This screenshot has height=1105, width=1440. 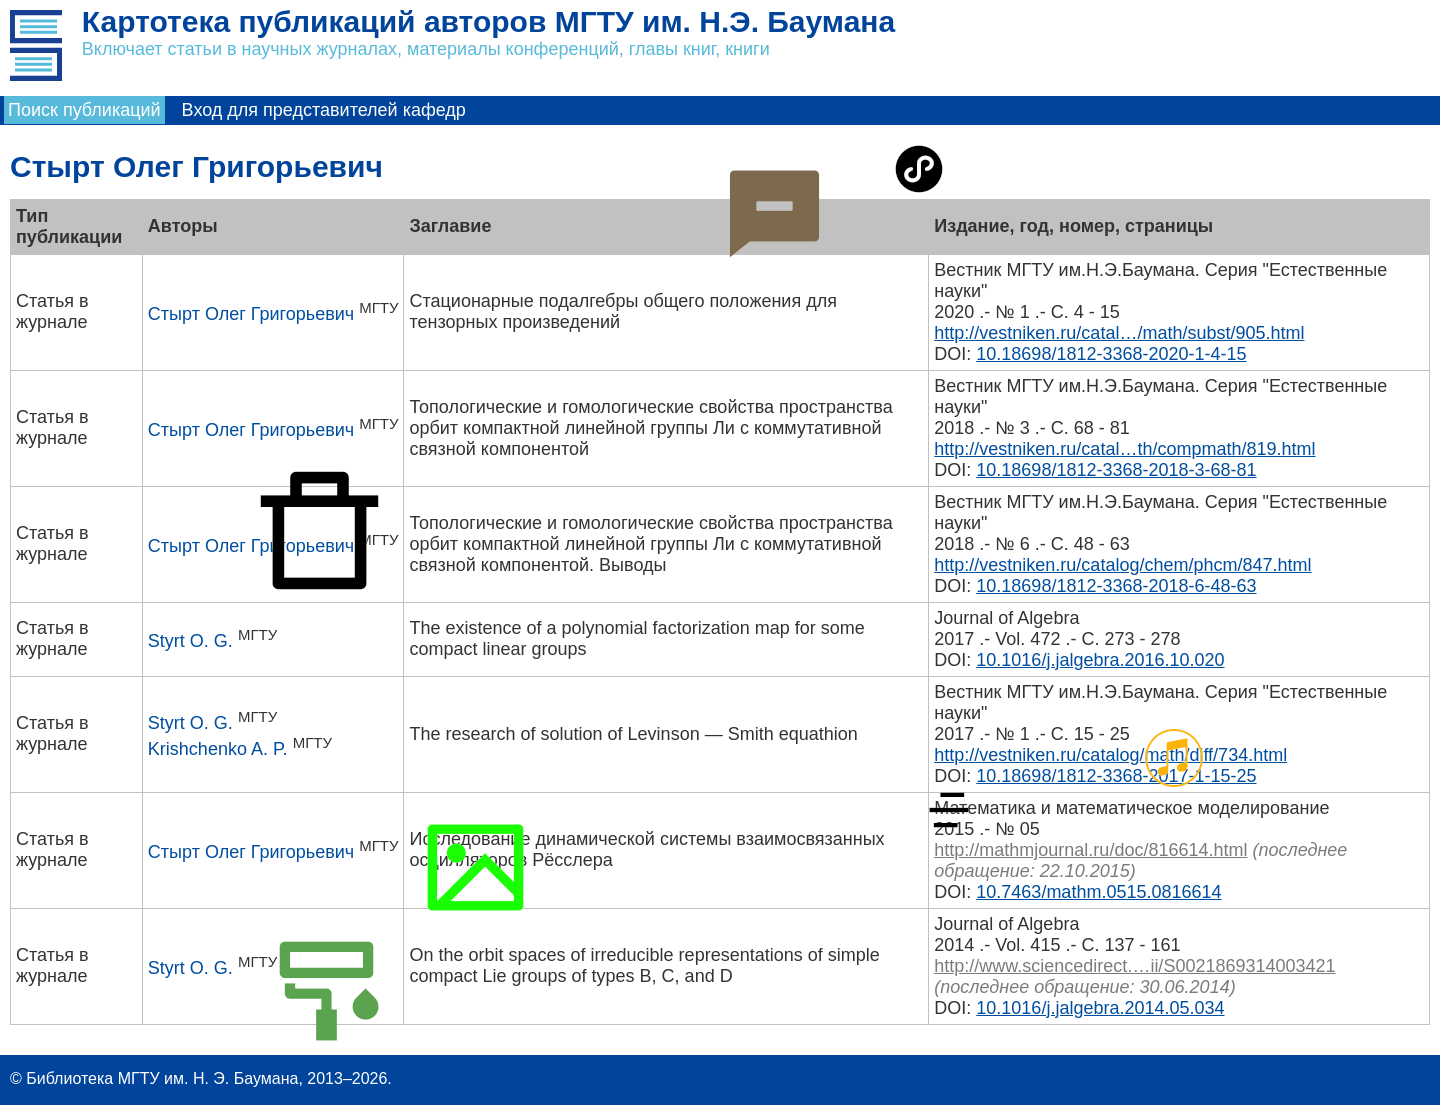 What do you see at coordinates (919, 169) in the screenshot?
I see `open wechat mini program` at bounding box center [919, 169].